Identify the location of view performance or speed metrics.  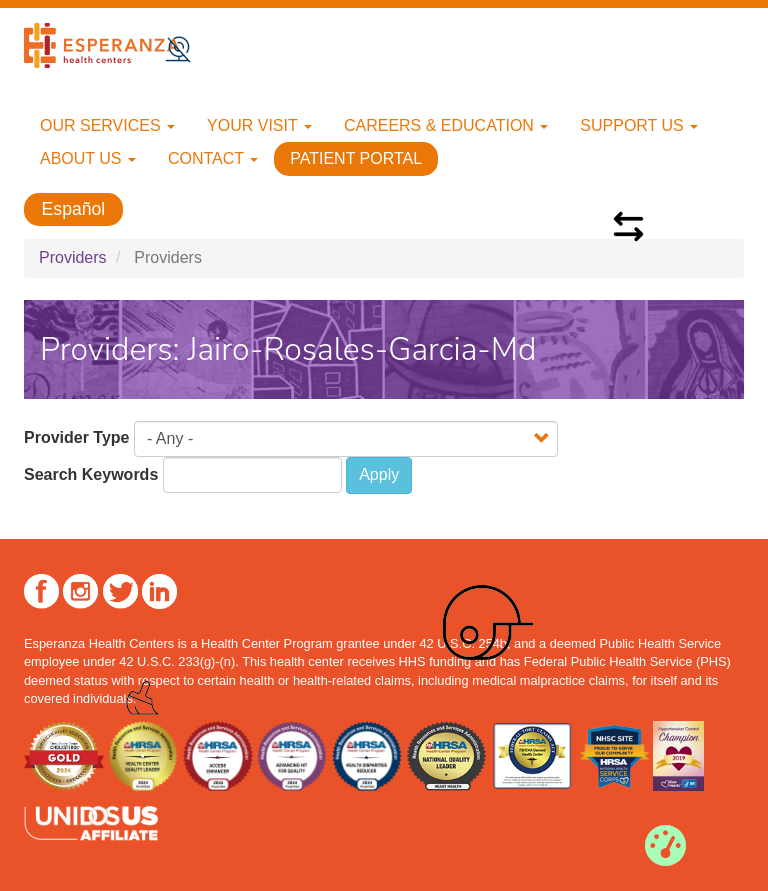
(665, 845).